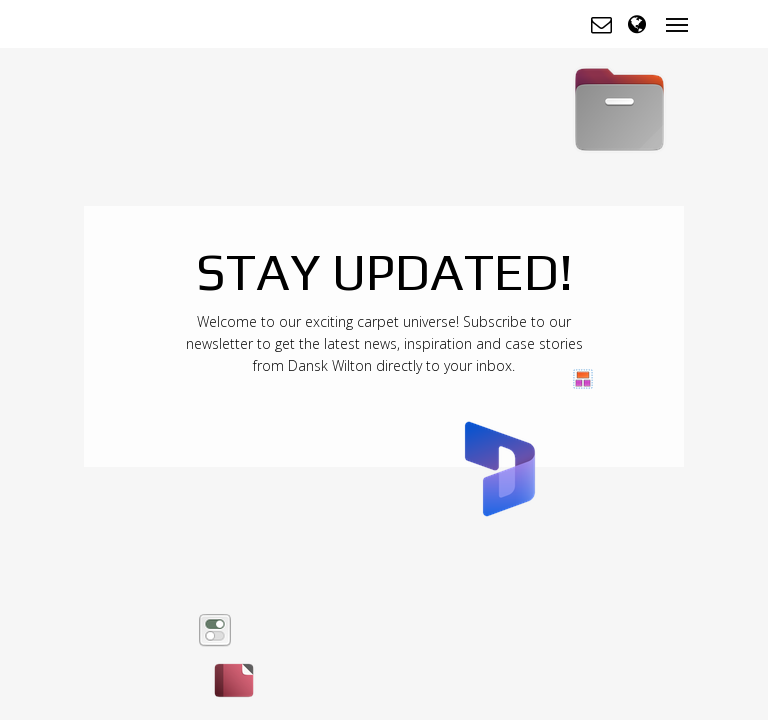 This screenshot has height=720, width=768. What do you see at coordinates (619, 109) in the screenshot?
I see `open the file manager application` at bounding box center [619, 109].